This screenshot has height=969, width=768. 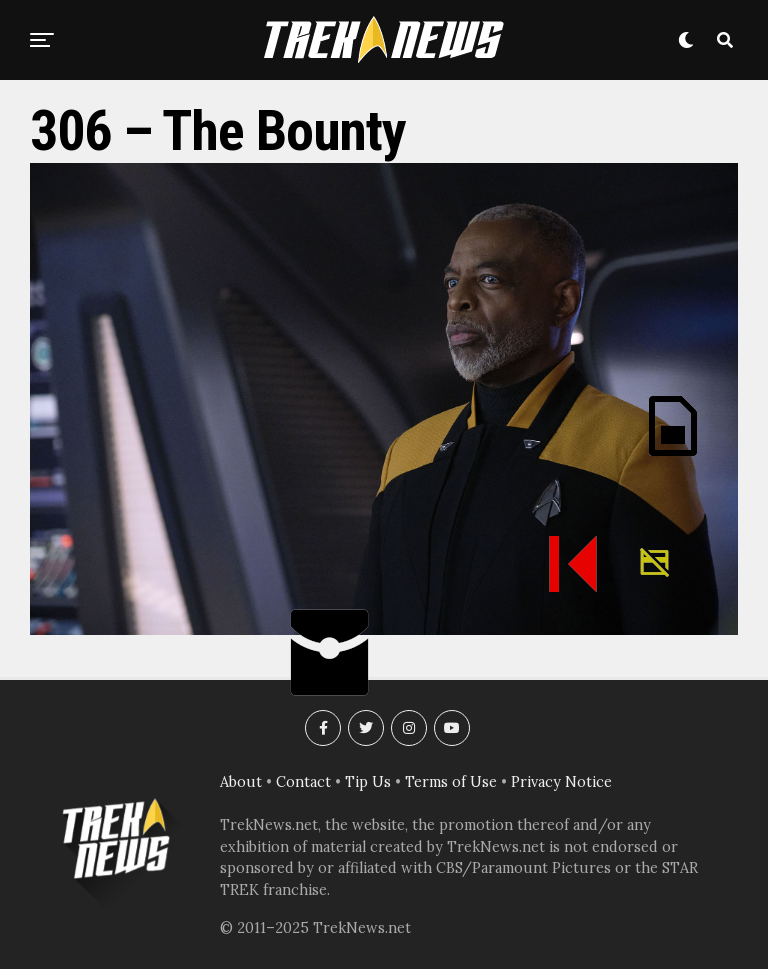 I want to click on skip to previous track, so click(x=573, y=564).